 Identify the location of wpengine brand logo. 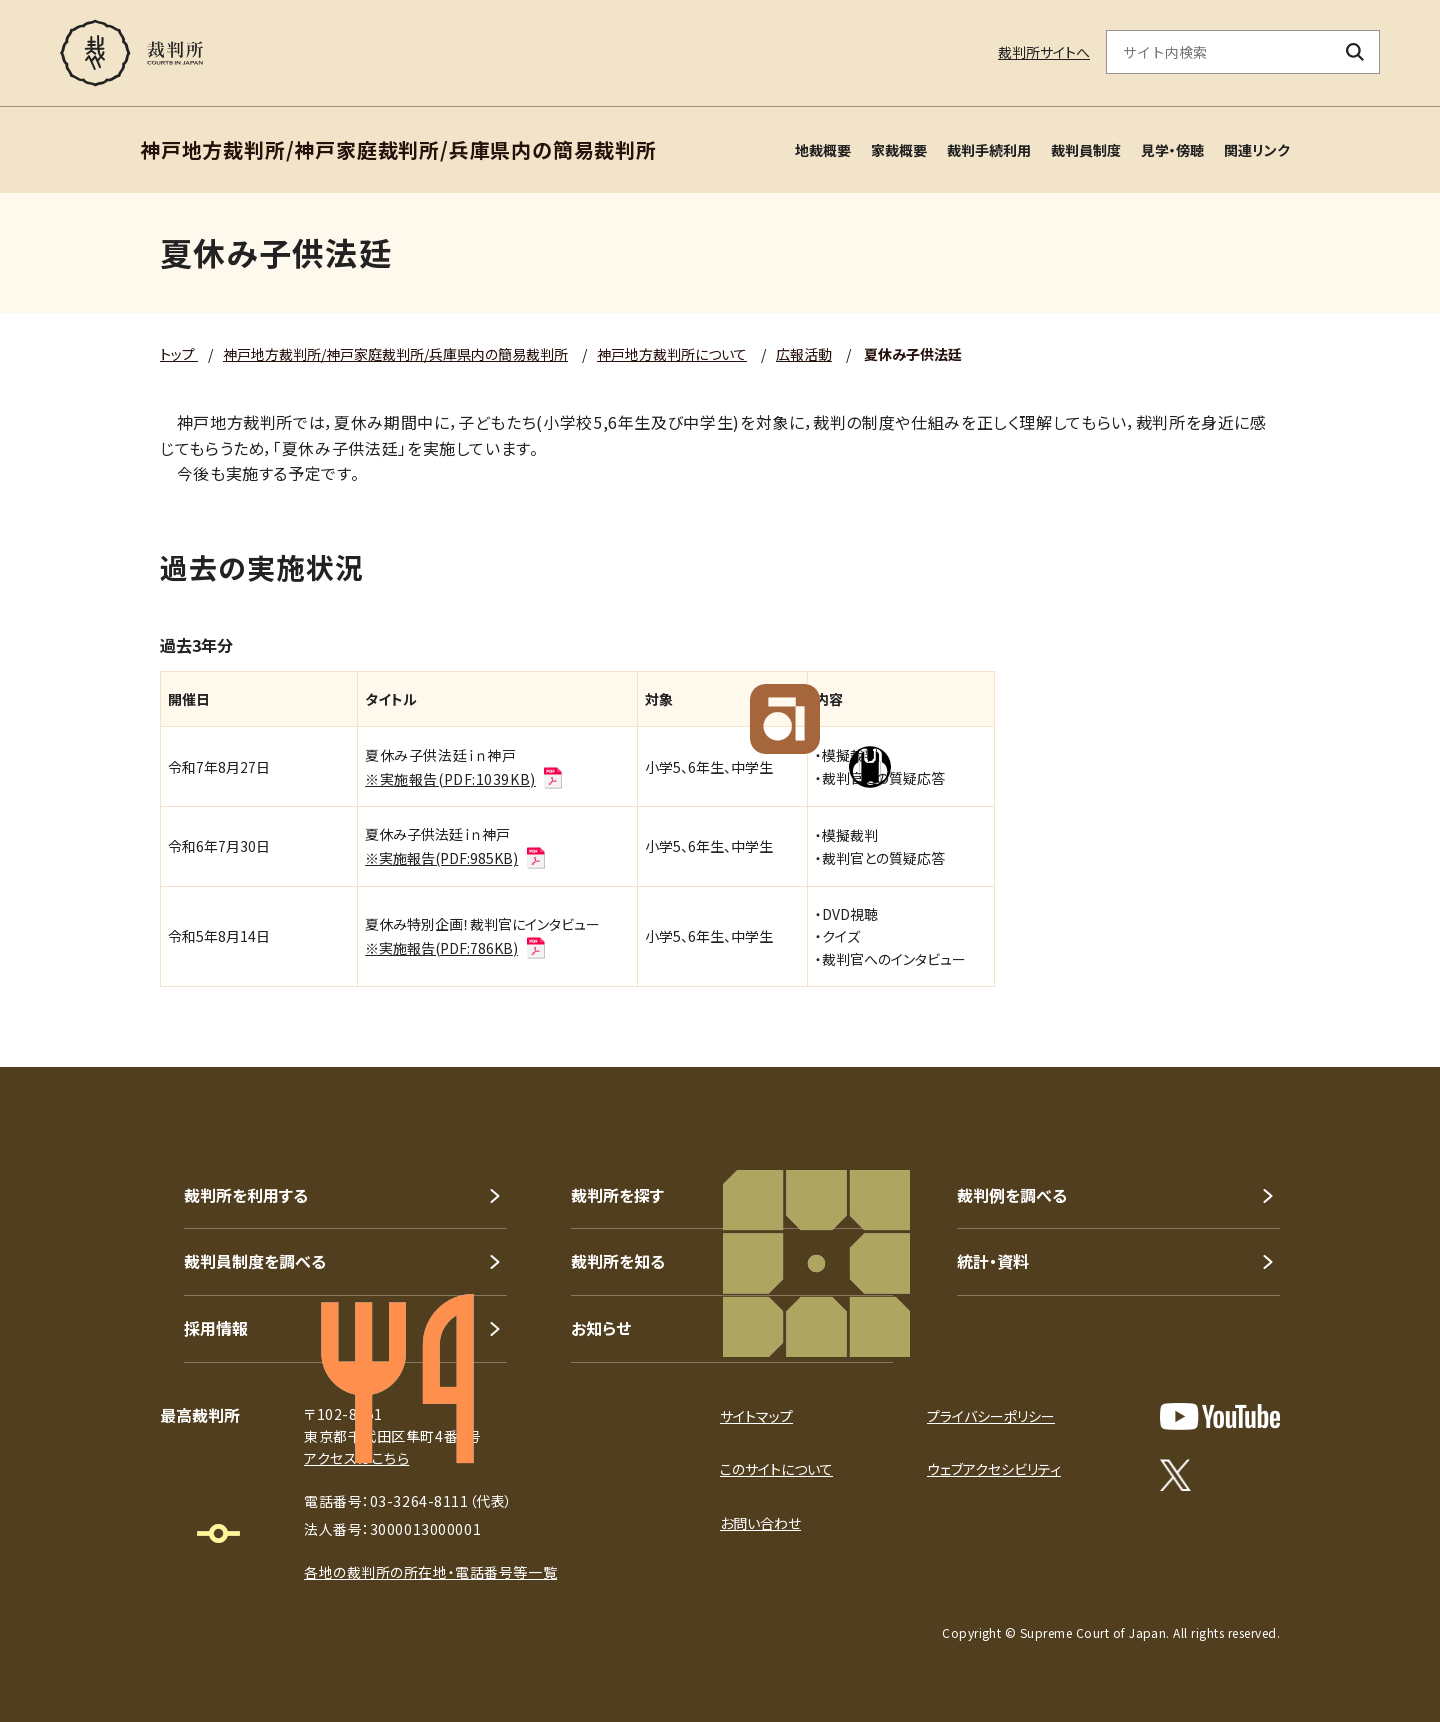
(816, 1263).